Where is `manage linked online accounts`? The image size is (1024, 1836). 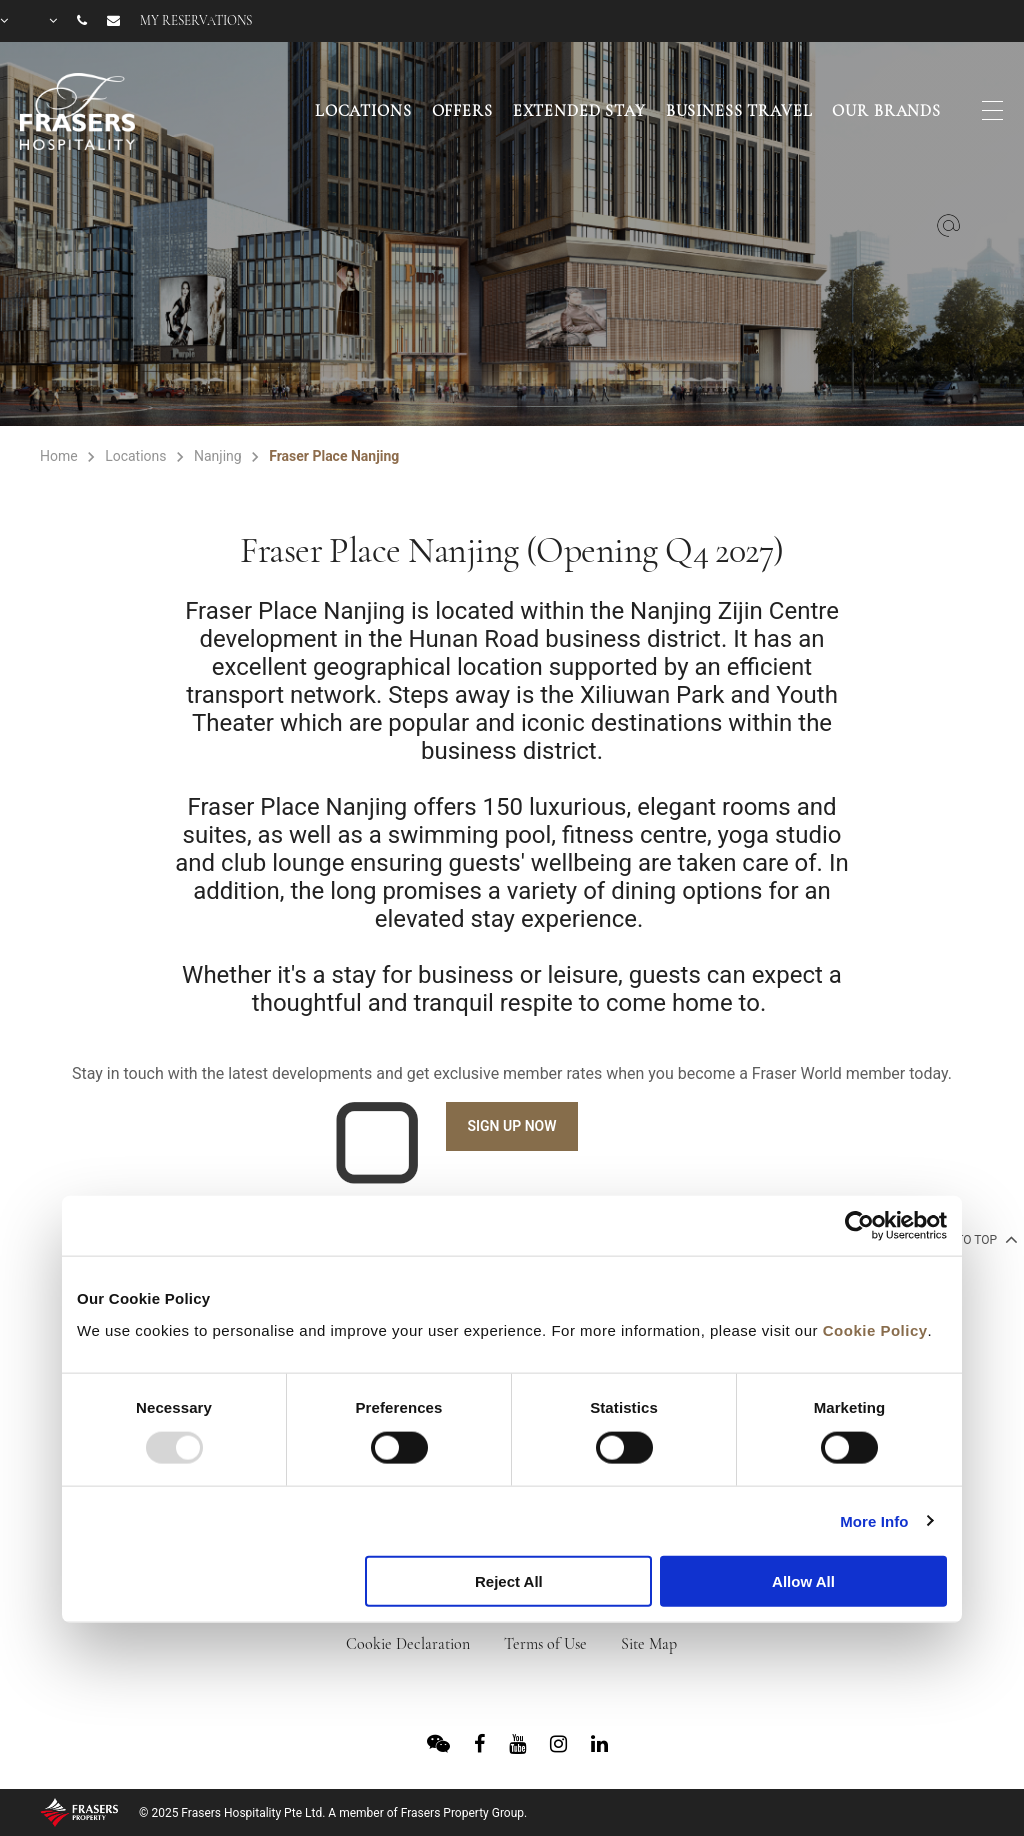
manage linked online accounts is located at coordinates (948, 225).